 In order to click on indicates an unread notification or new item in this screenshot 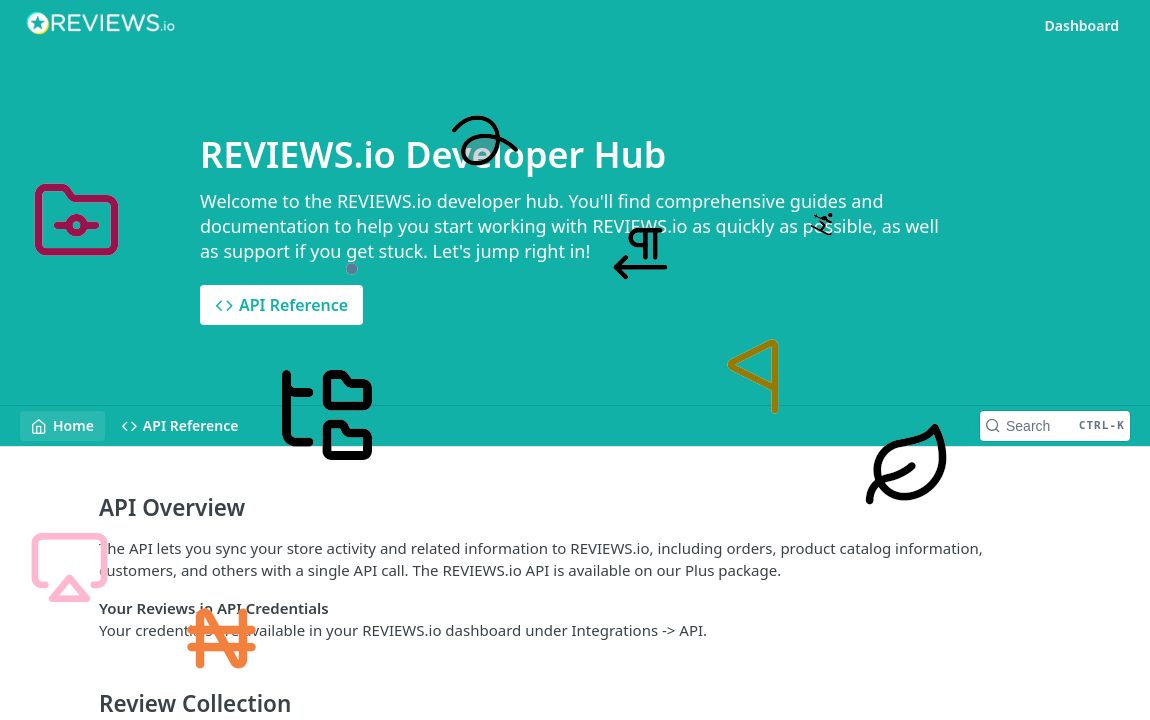, I will do `click(351, 268)`.